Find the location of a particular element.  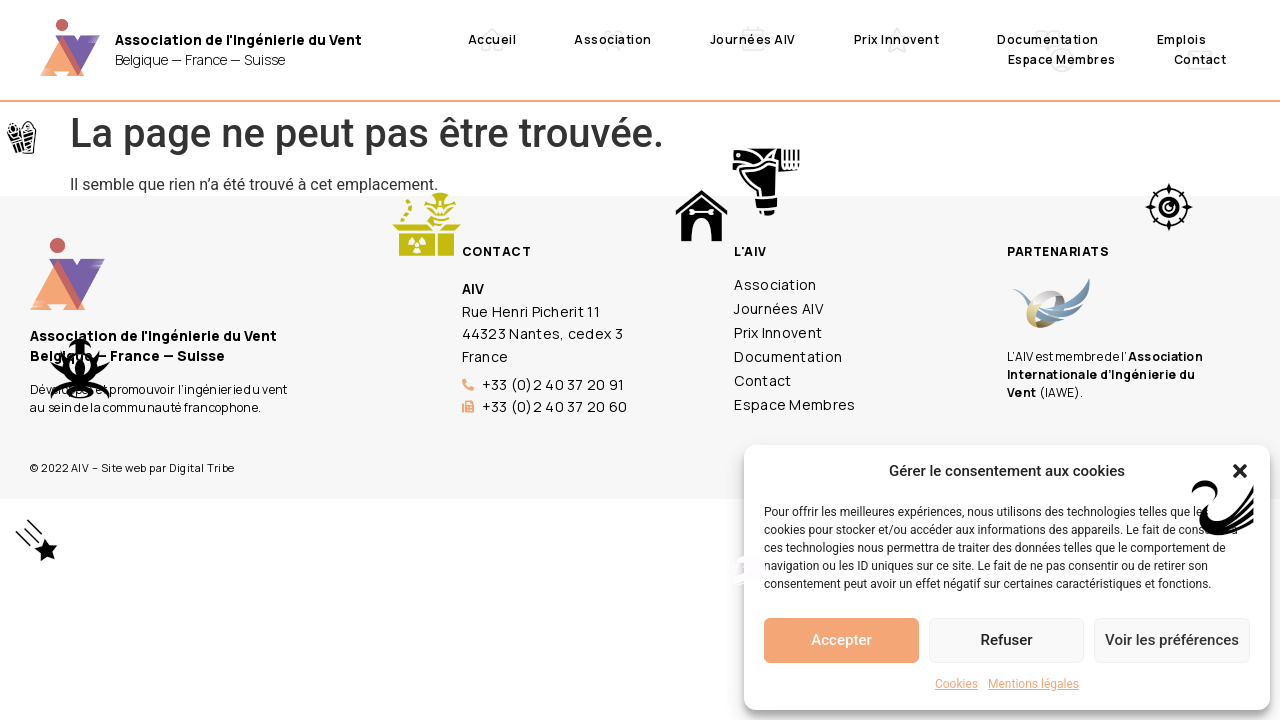

swan or bird-themed game element is located at coordinates (1223, 505).